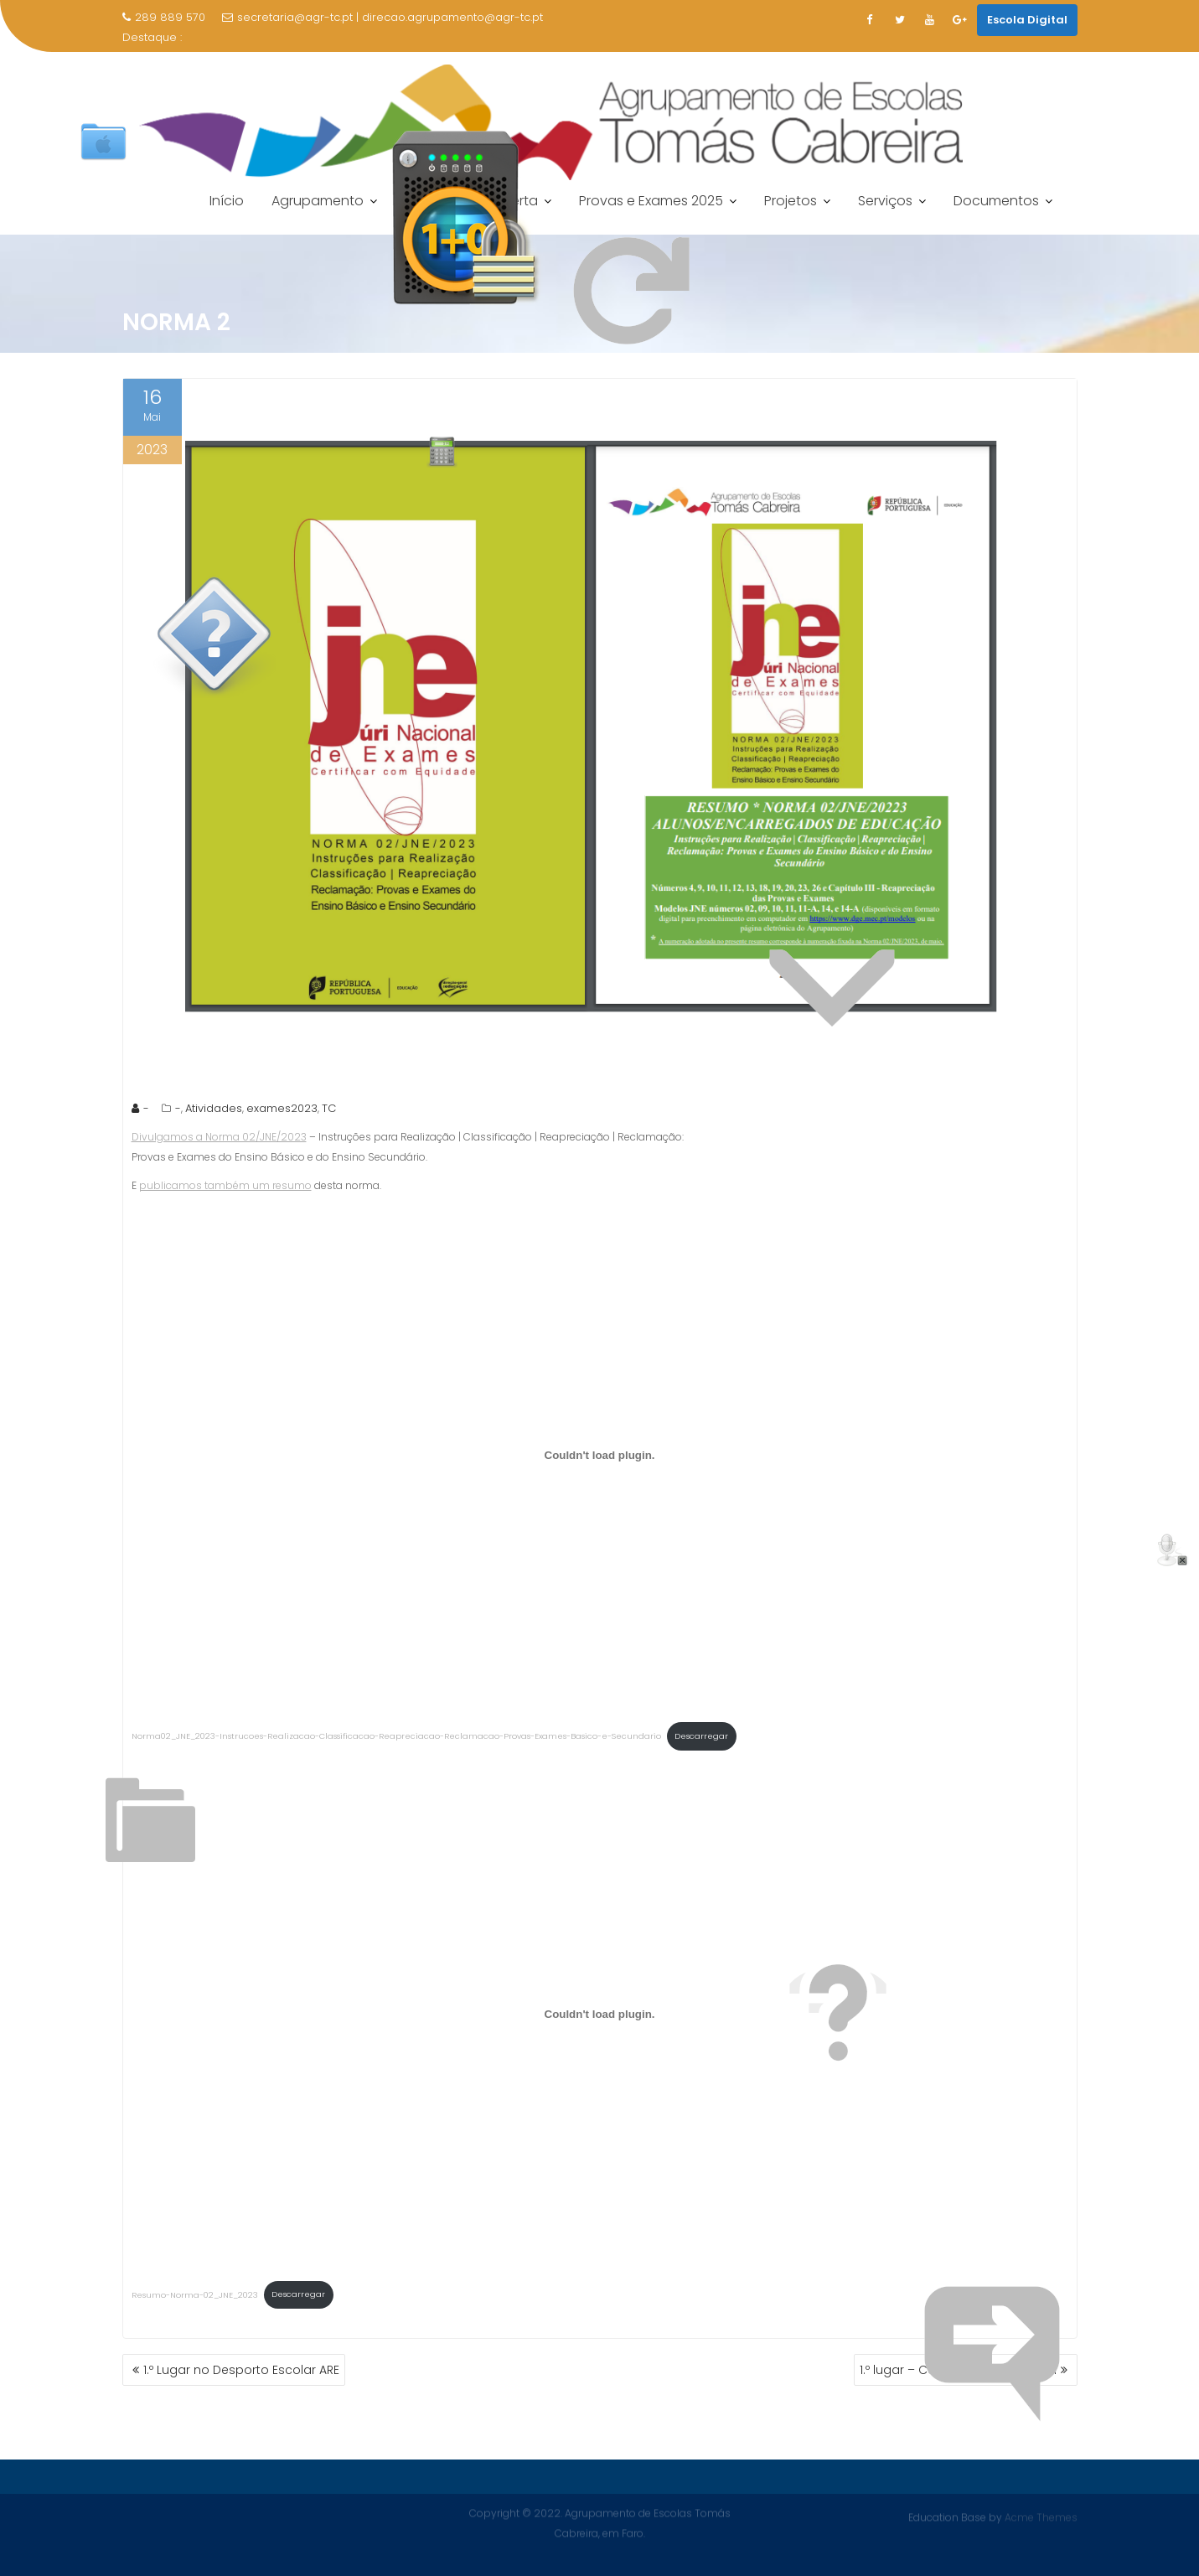  What do you see at coordinates (214, 635) in the screenshot?
I see `indicates a help or information dialog` at bounding box center [214, 635].